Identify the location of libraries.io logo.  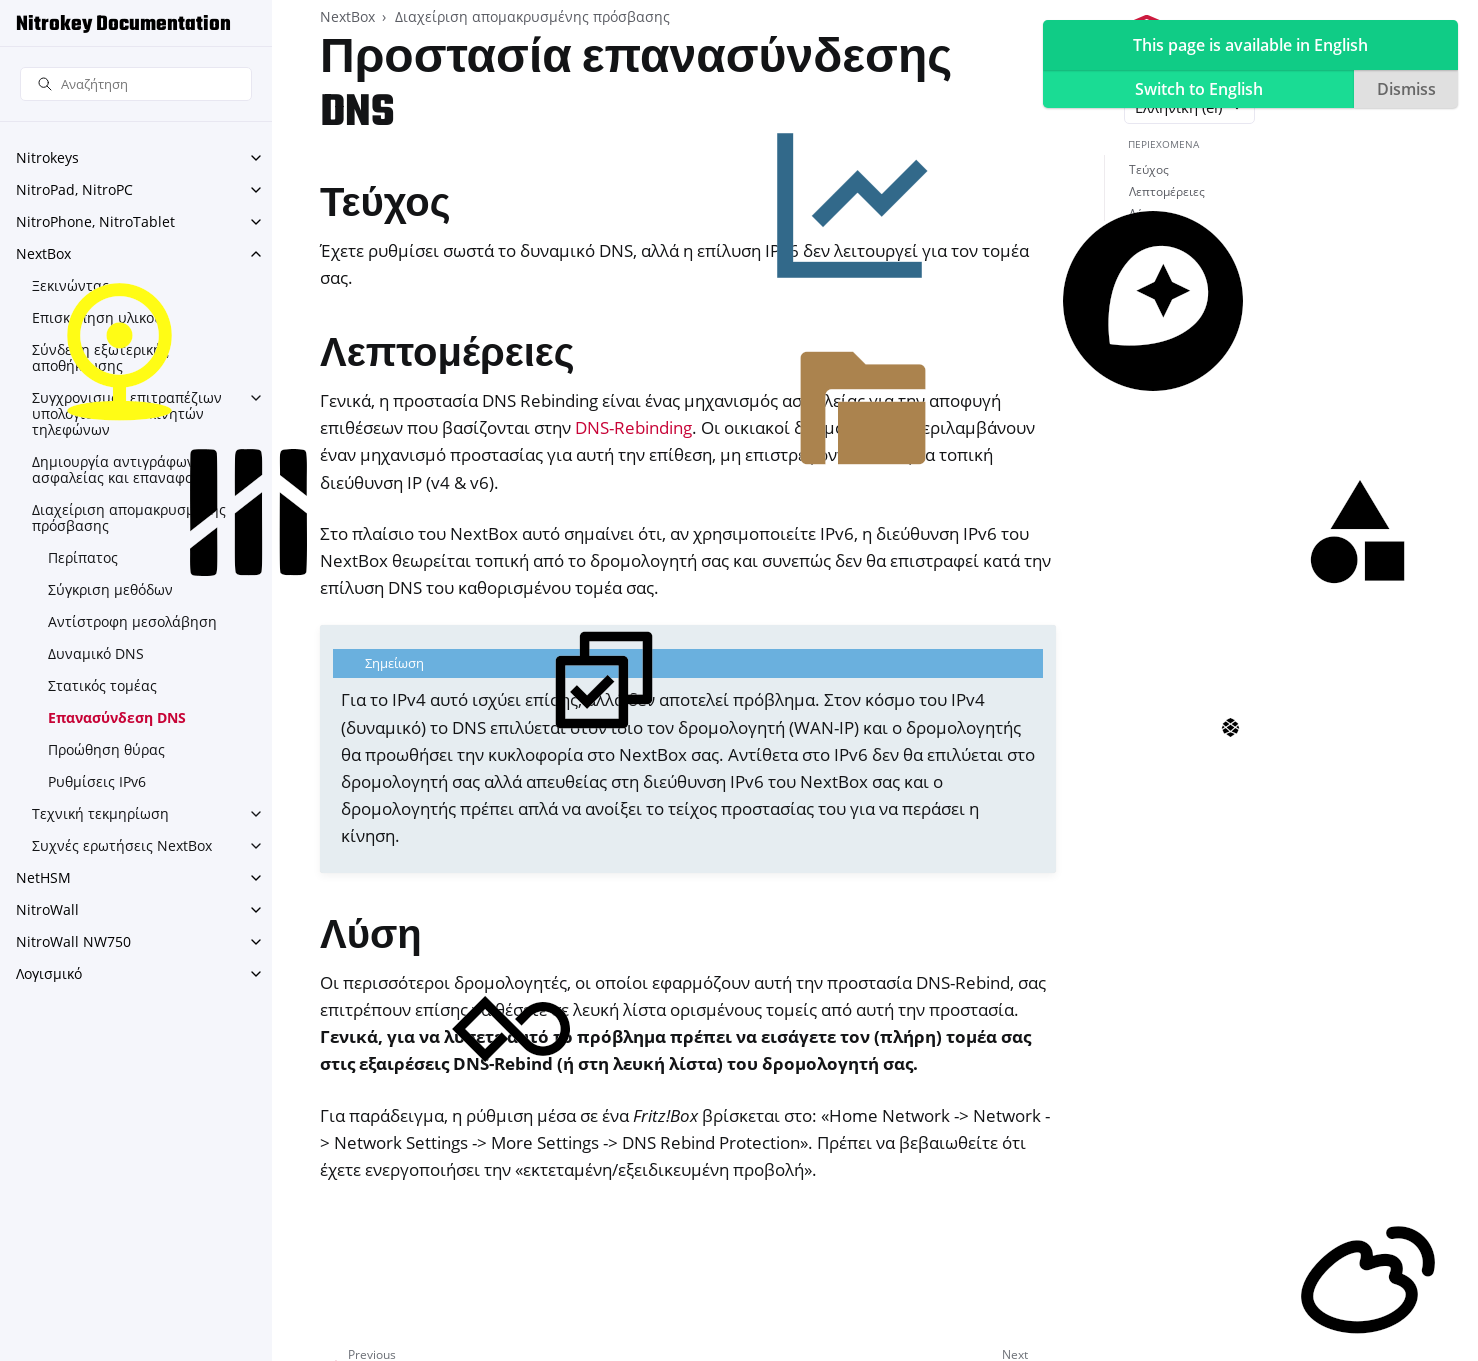
(248, 512).